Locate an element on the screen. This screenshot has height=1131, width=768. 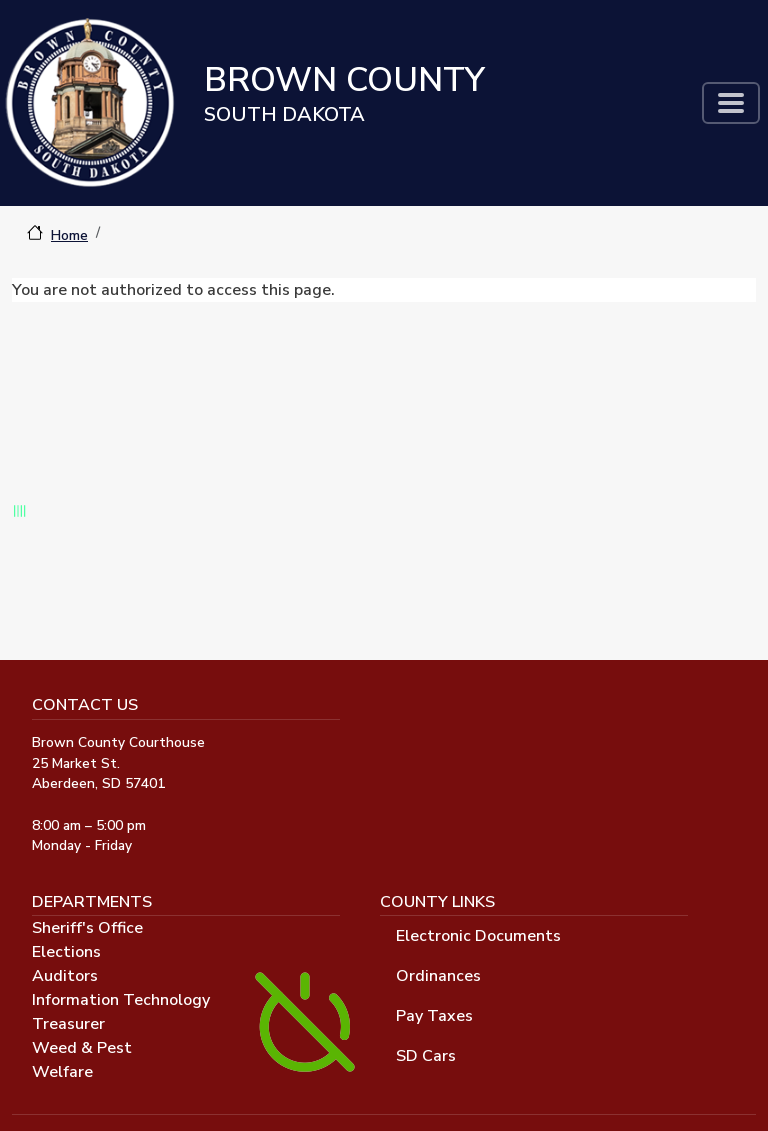
indicates a count or tally of four is located at coordinates (20, 511).